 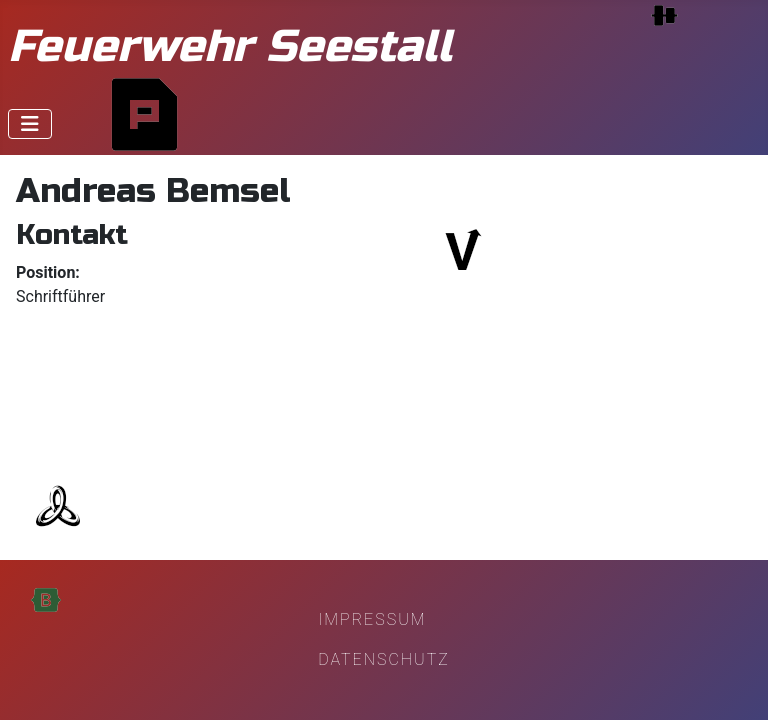 I want to click on treyarch game studio logo, so click(x=58, y=506).